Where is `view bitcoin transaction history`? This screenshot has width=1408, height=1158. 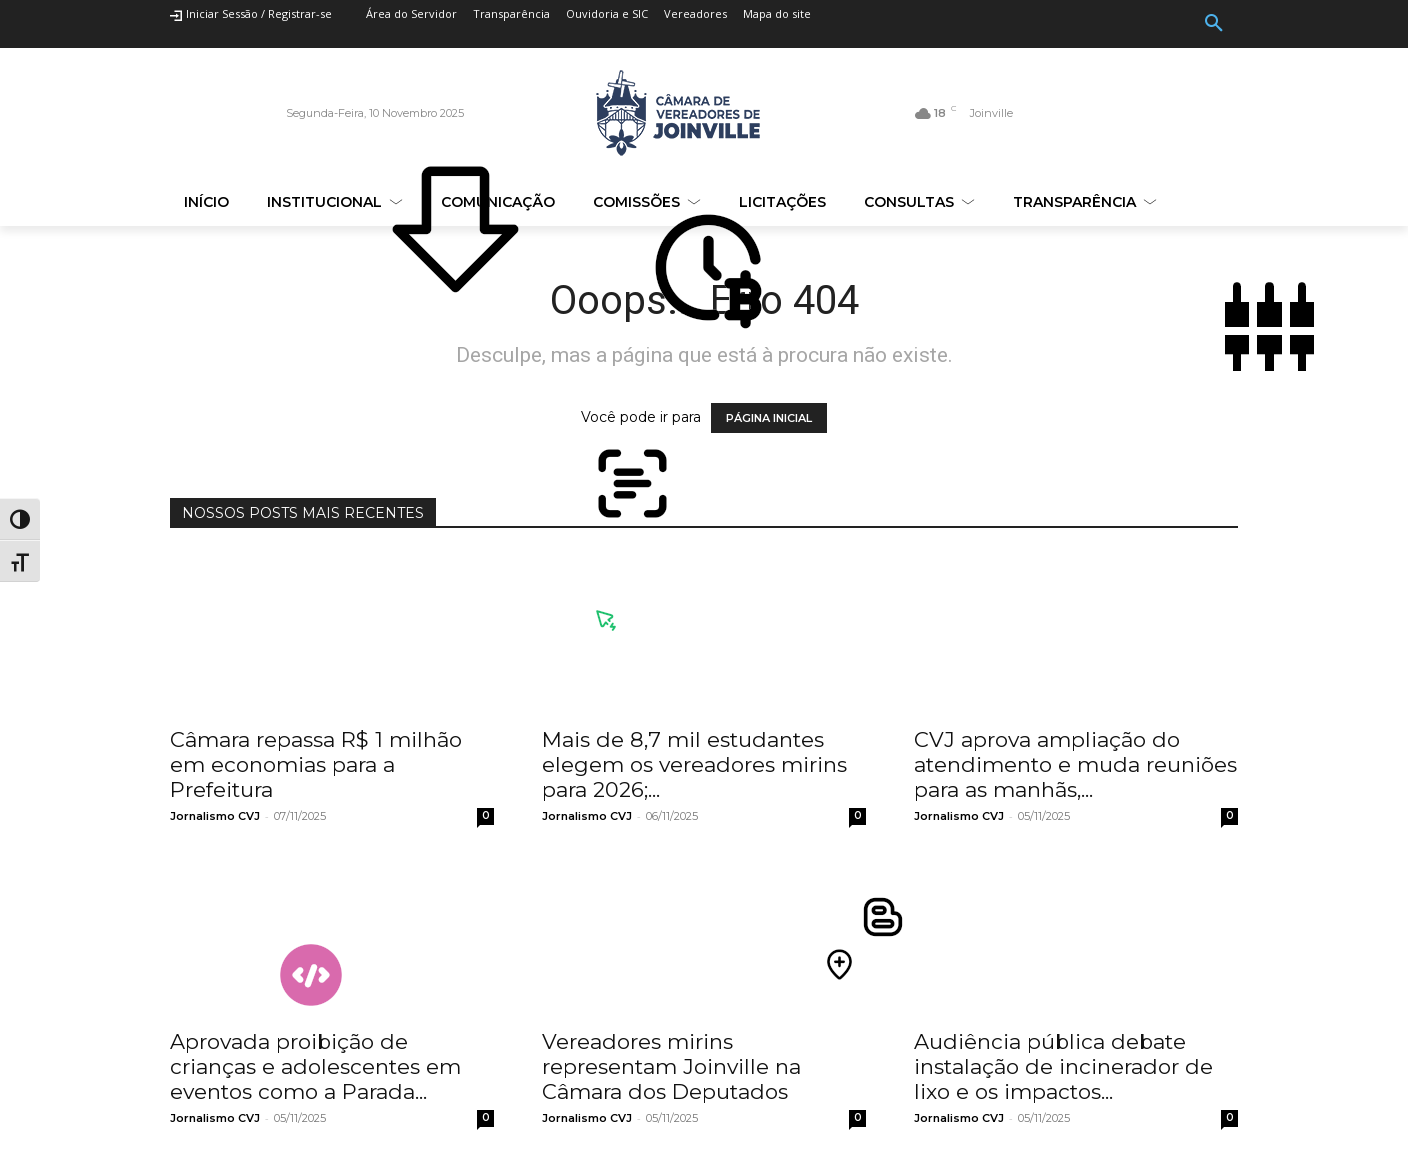
view bitcoin transaction history is located at coordinates (708, 267).